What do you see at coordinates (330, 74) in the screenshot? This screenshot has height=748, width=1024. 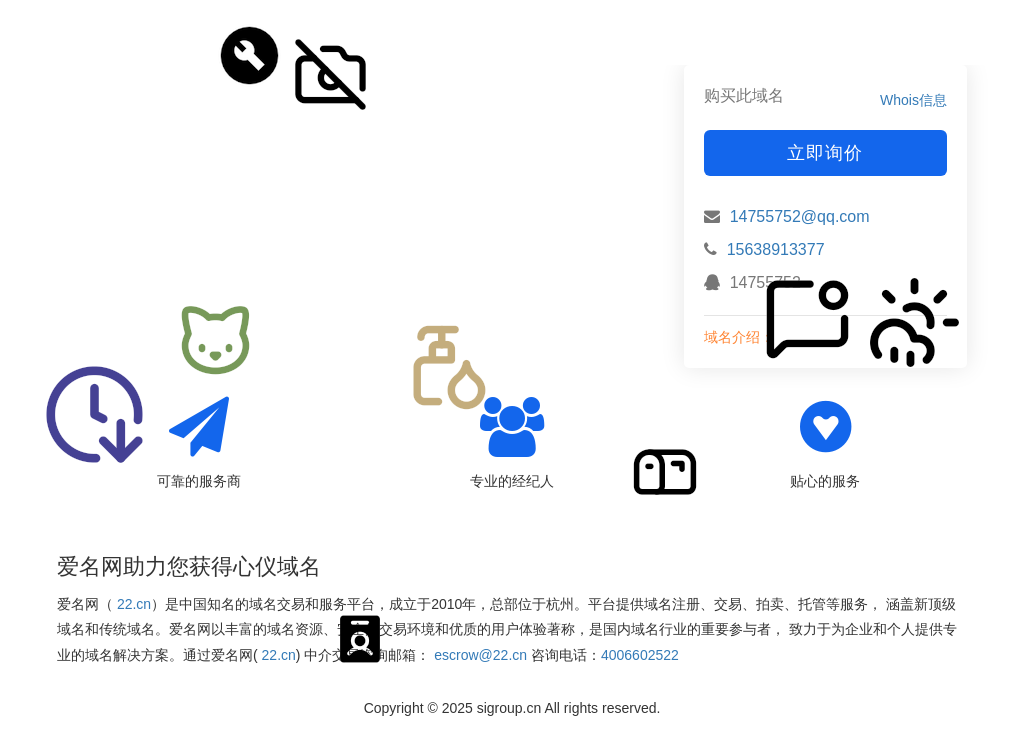 I see `camera is disabled or unavailable` at bounding box center [330, 74].